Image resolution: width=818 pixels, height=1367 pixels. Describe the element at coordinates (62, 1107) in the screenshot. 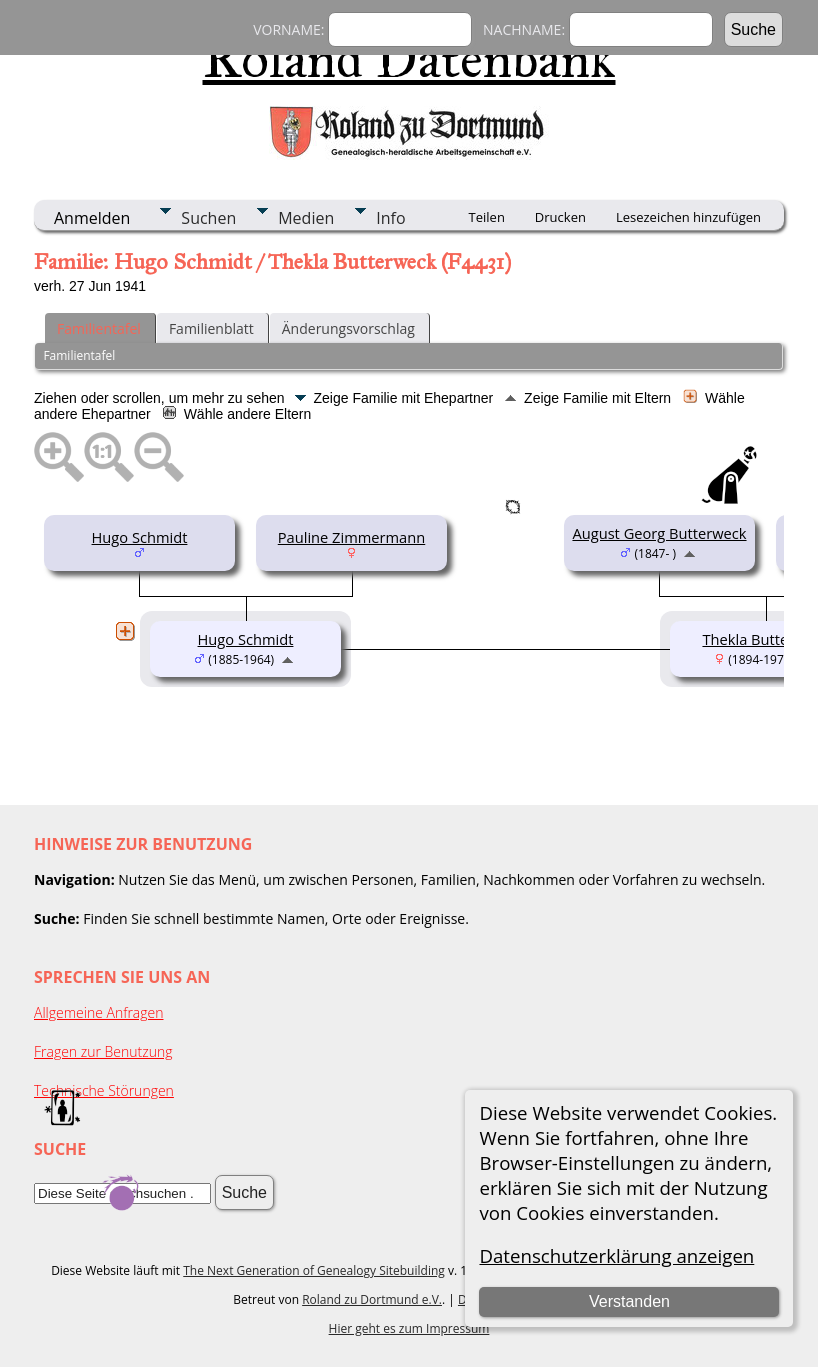

I see `indicates a frozen character status effect` at that location.